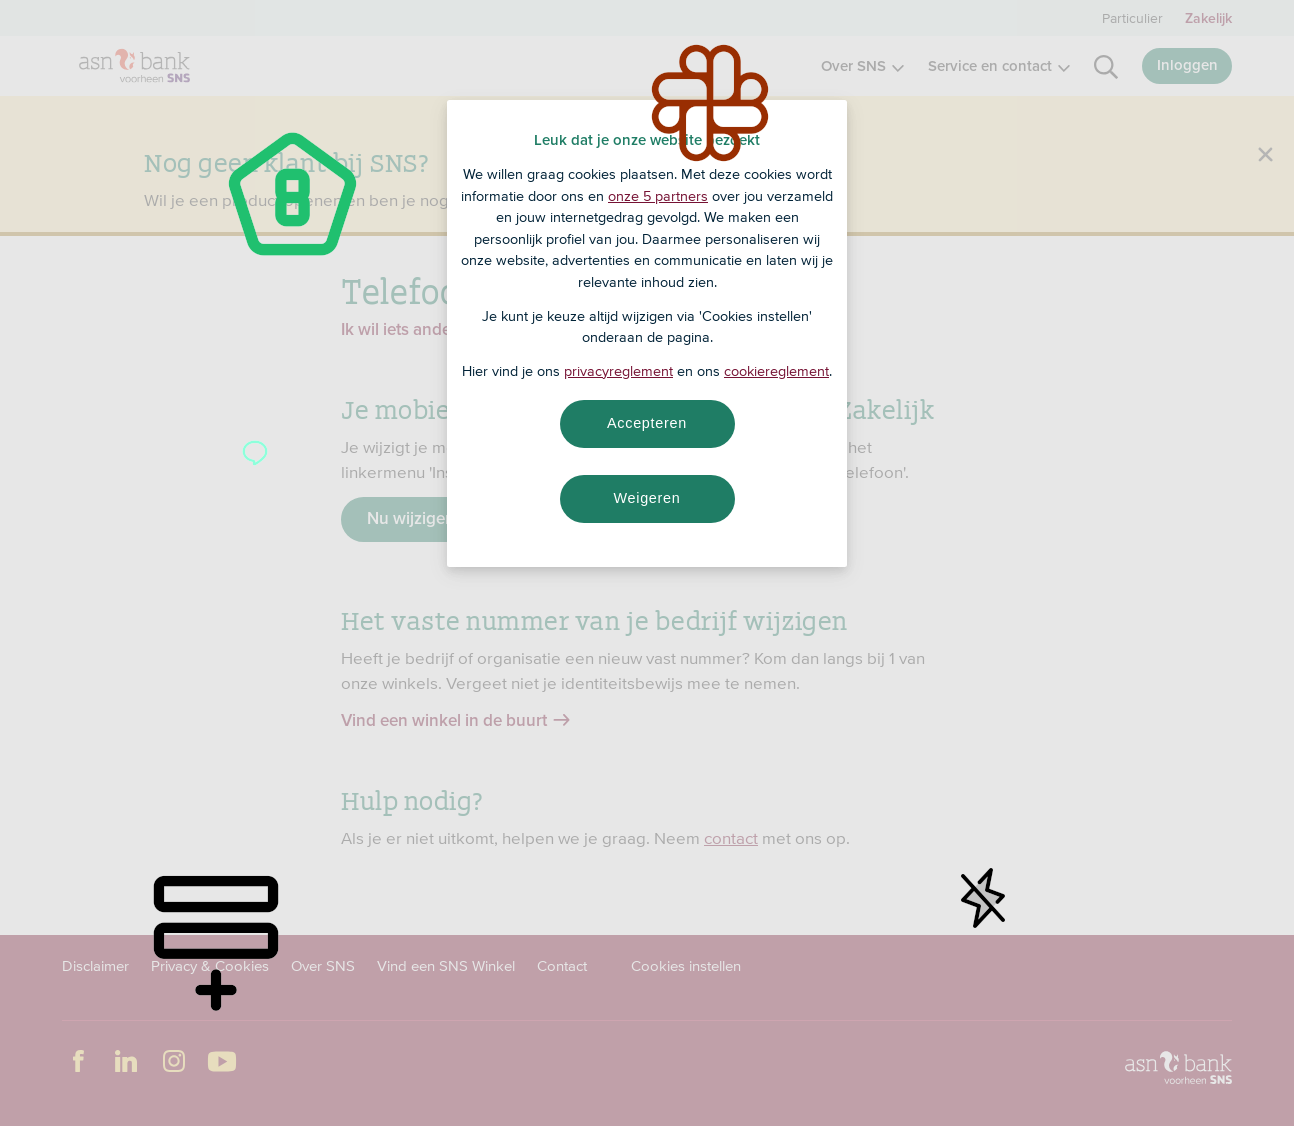 The height and width of the screenshot is (1126, 1294). Describe the element at coordinates (983, 898) in the screenshot. I see `disable flash or lightning mode` at that location.